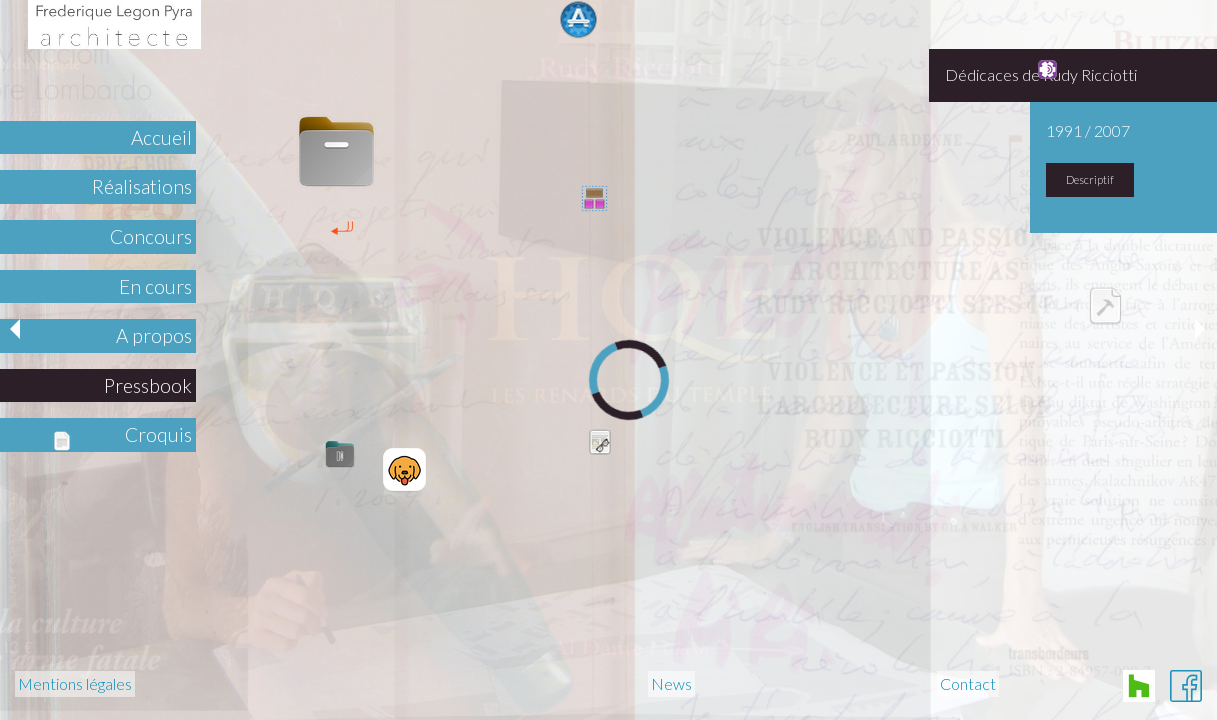 The width and height of the screenshot is (1217, 720). I want to click on indicates a CMake configuration file, so click(1105, 305).